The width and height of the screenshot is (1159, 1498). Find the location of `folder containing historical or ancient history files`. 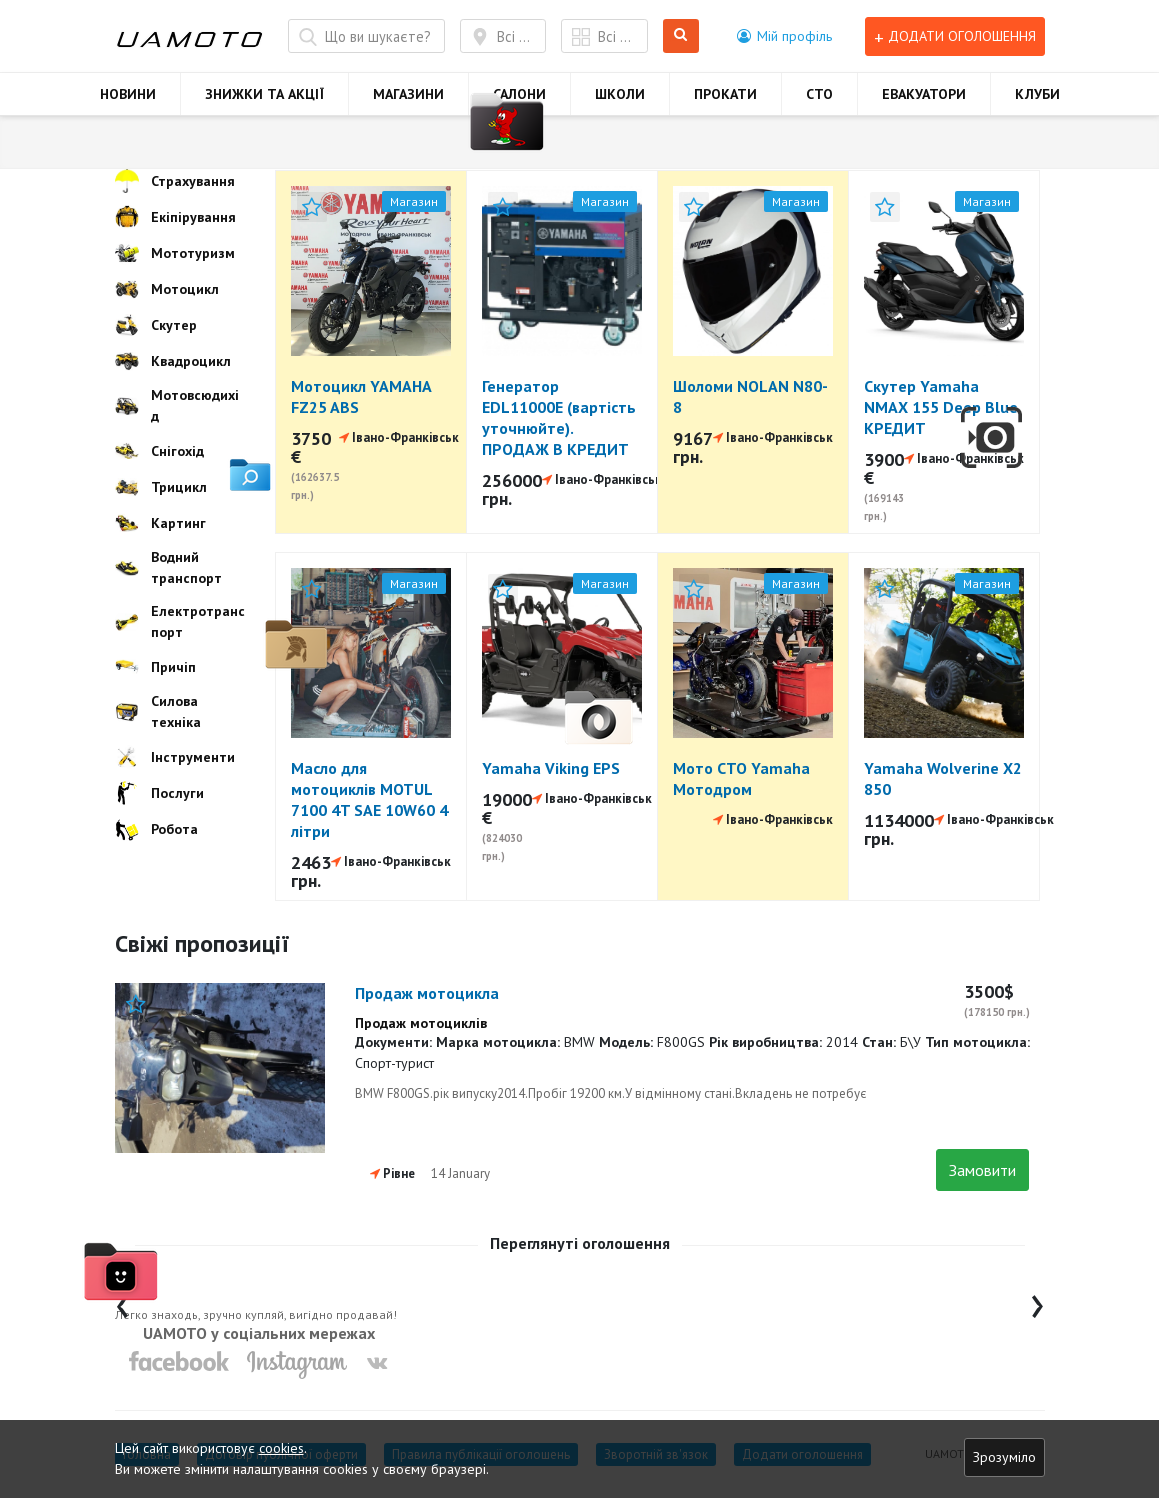

folder containing historical or ancient history files is located at coordinates (296, 646).